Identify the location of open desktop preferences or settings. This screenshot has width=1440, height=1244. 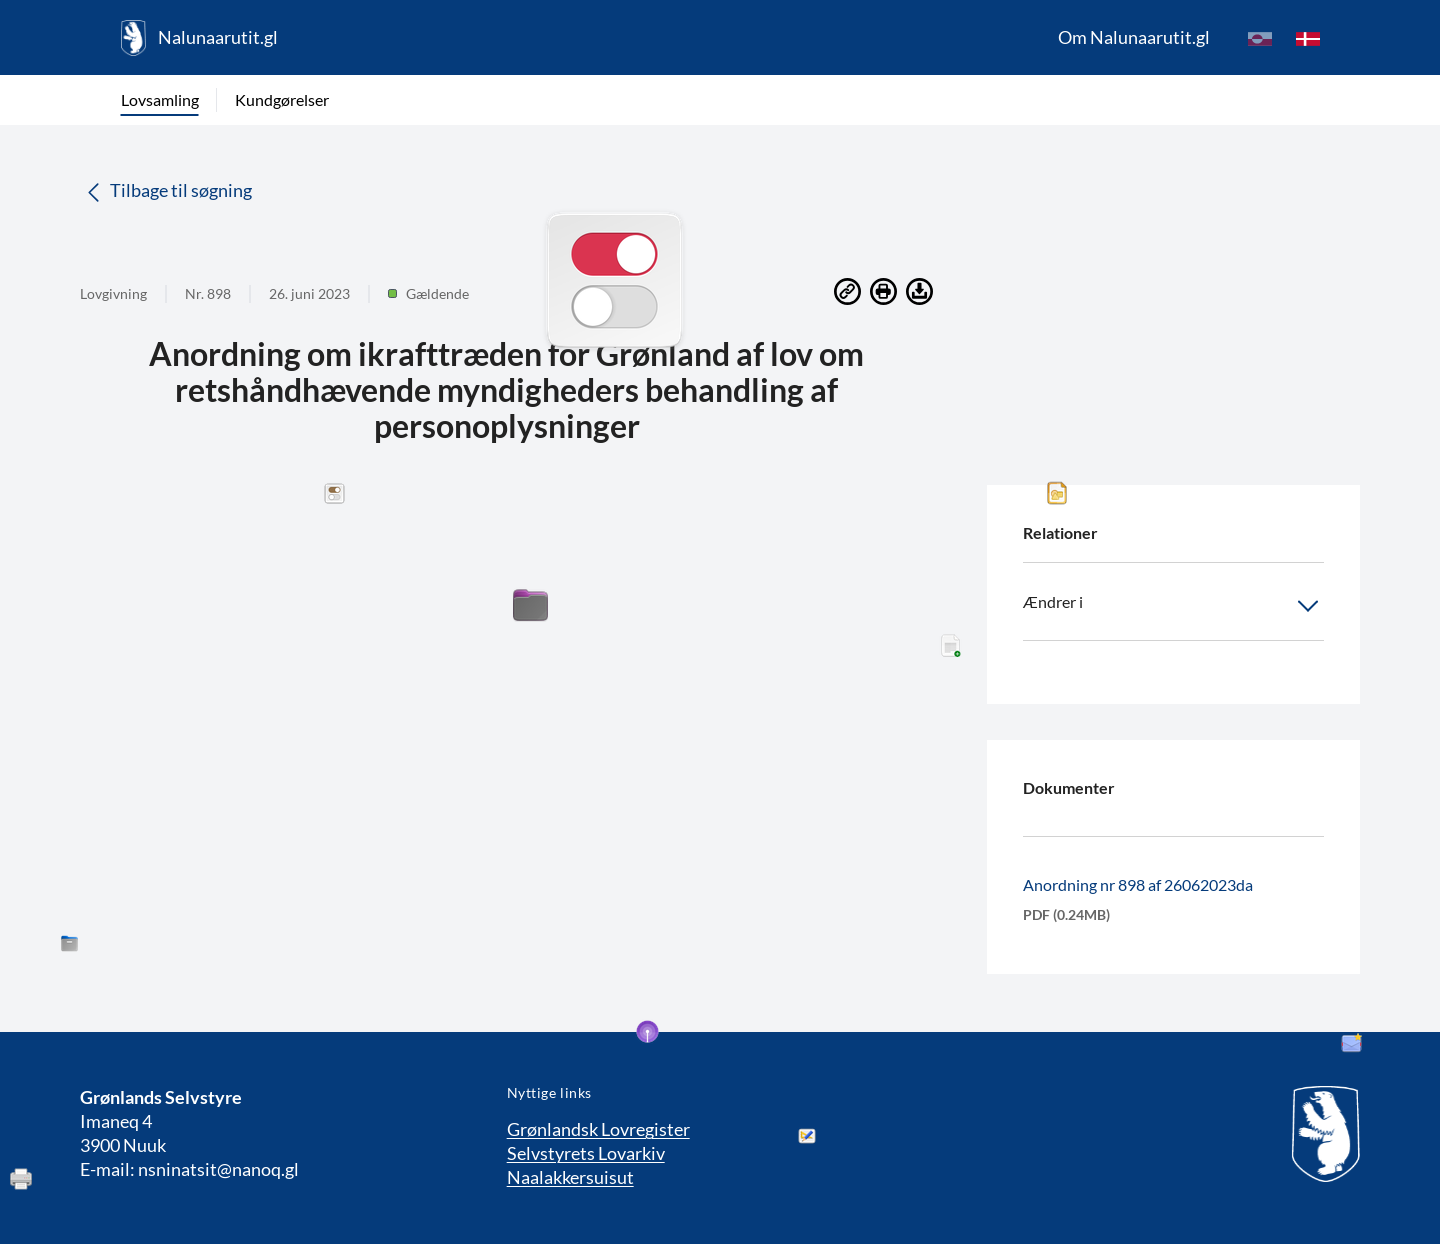
(614, 280).